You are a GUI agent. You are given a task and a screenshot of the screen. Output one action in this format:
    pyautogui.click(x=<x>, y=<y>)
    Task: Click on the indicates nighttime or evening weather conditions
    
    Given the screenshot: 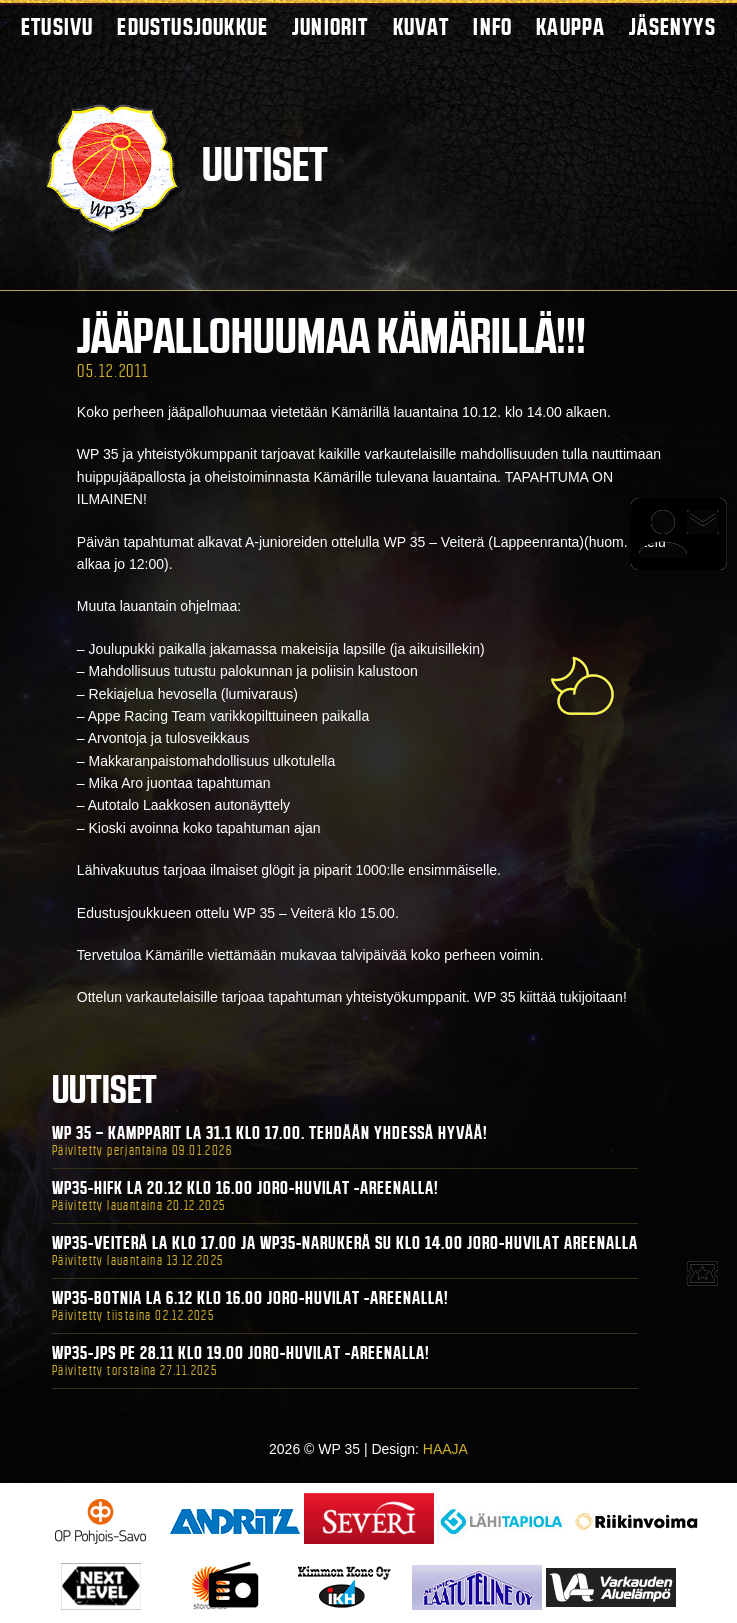 What is the action you would take?
    pyautogui.click(x=581, y=689)
    